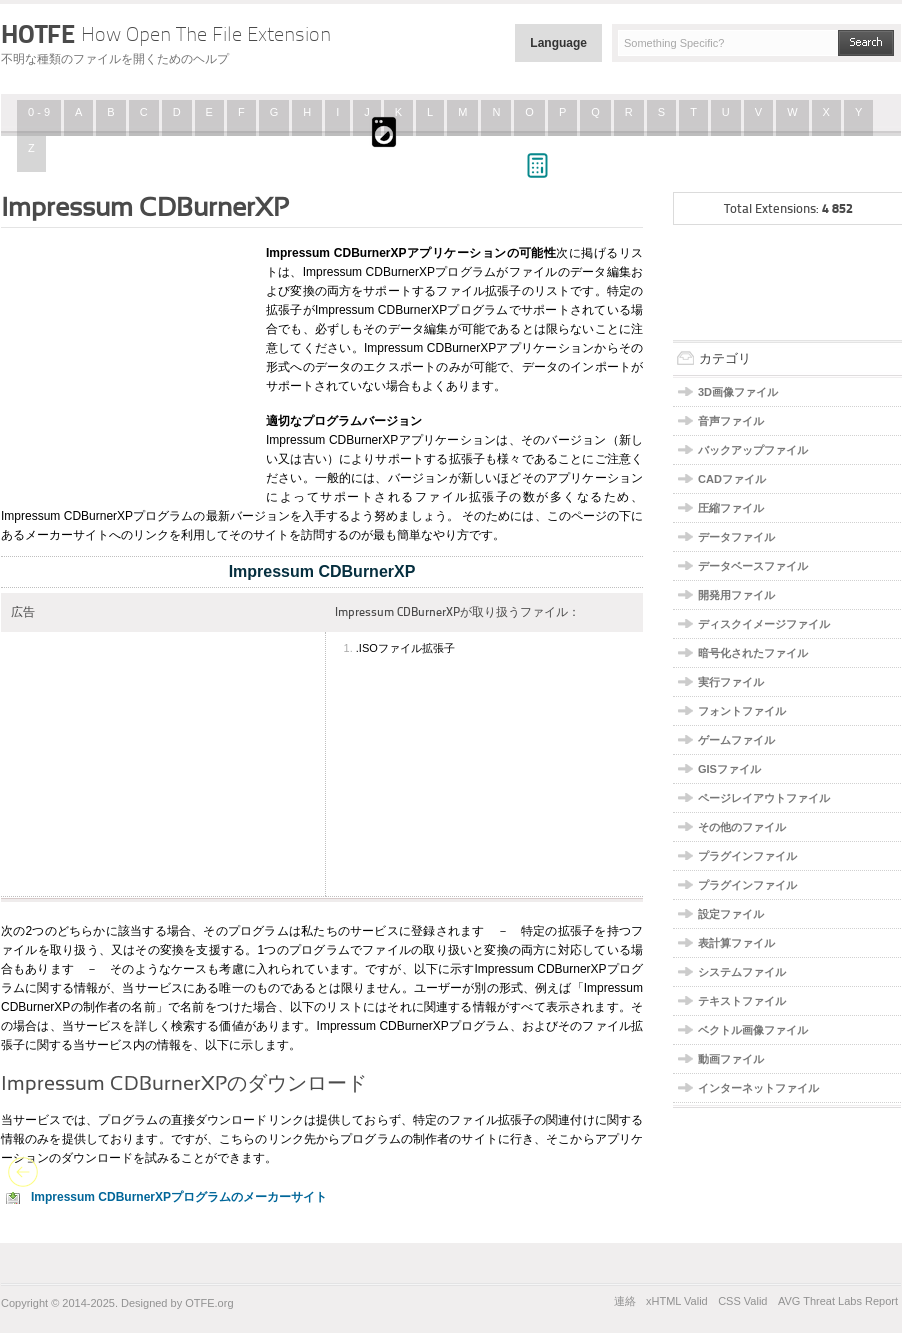 The image size is (902, 1333). Describe the element at coordinates (537, 165) in the screenshot. I see `open the calculator app` at that location.